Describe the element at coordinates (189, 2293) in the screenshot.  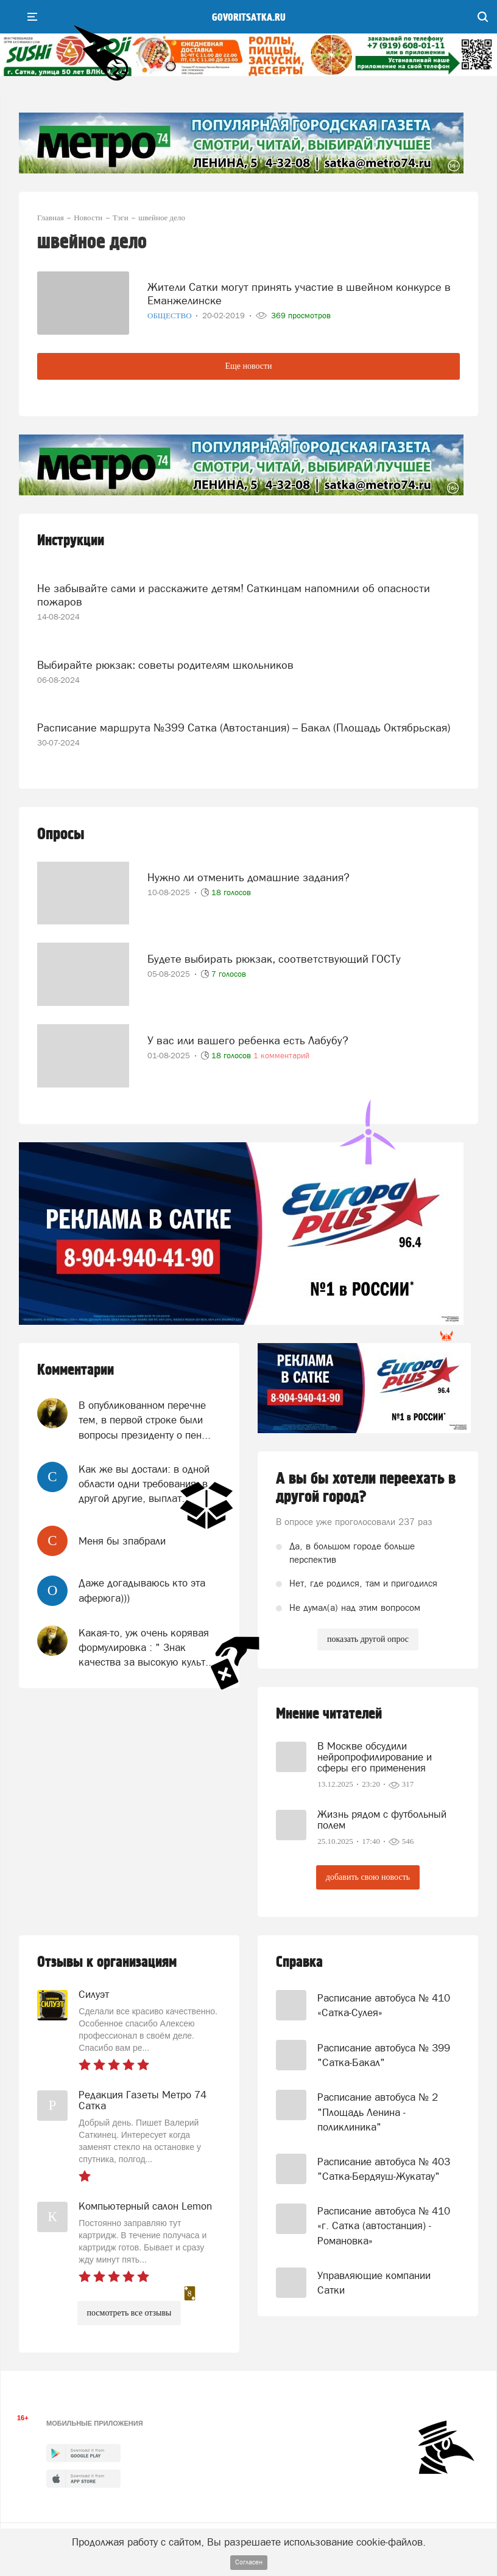
I see `select the 8 of spades card` at that location.